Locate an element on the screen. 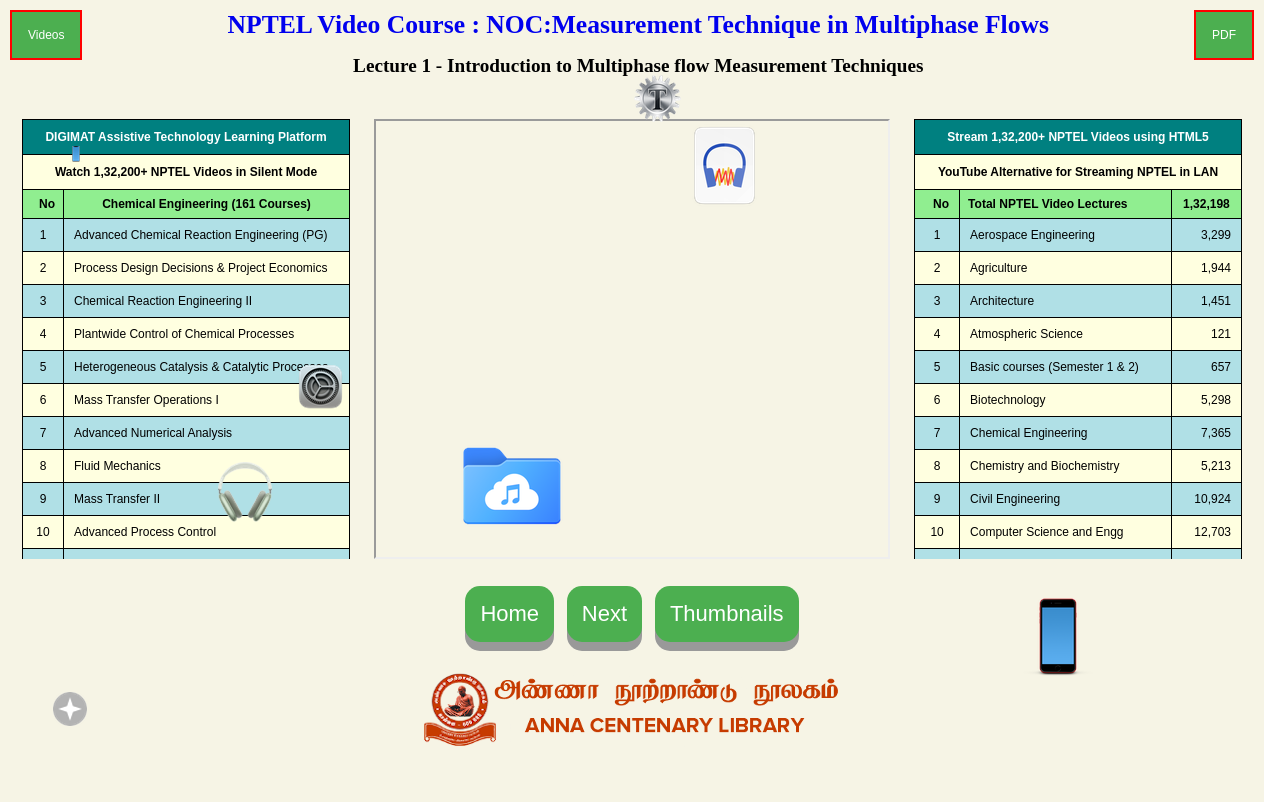  iPhone 8 device connected to your Mac is located at coordinates (1058, 637).